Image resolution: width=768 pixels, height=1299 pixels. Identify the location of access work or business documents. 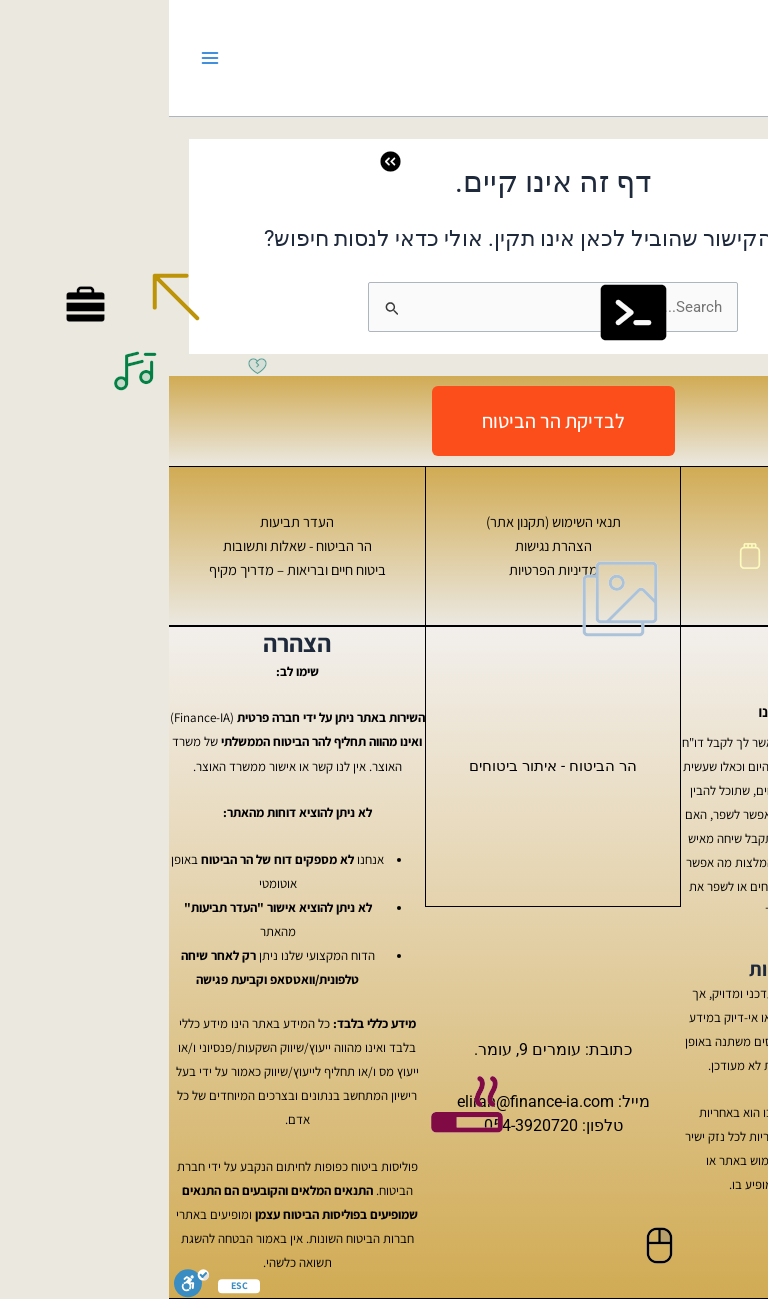
(85, 305).